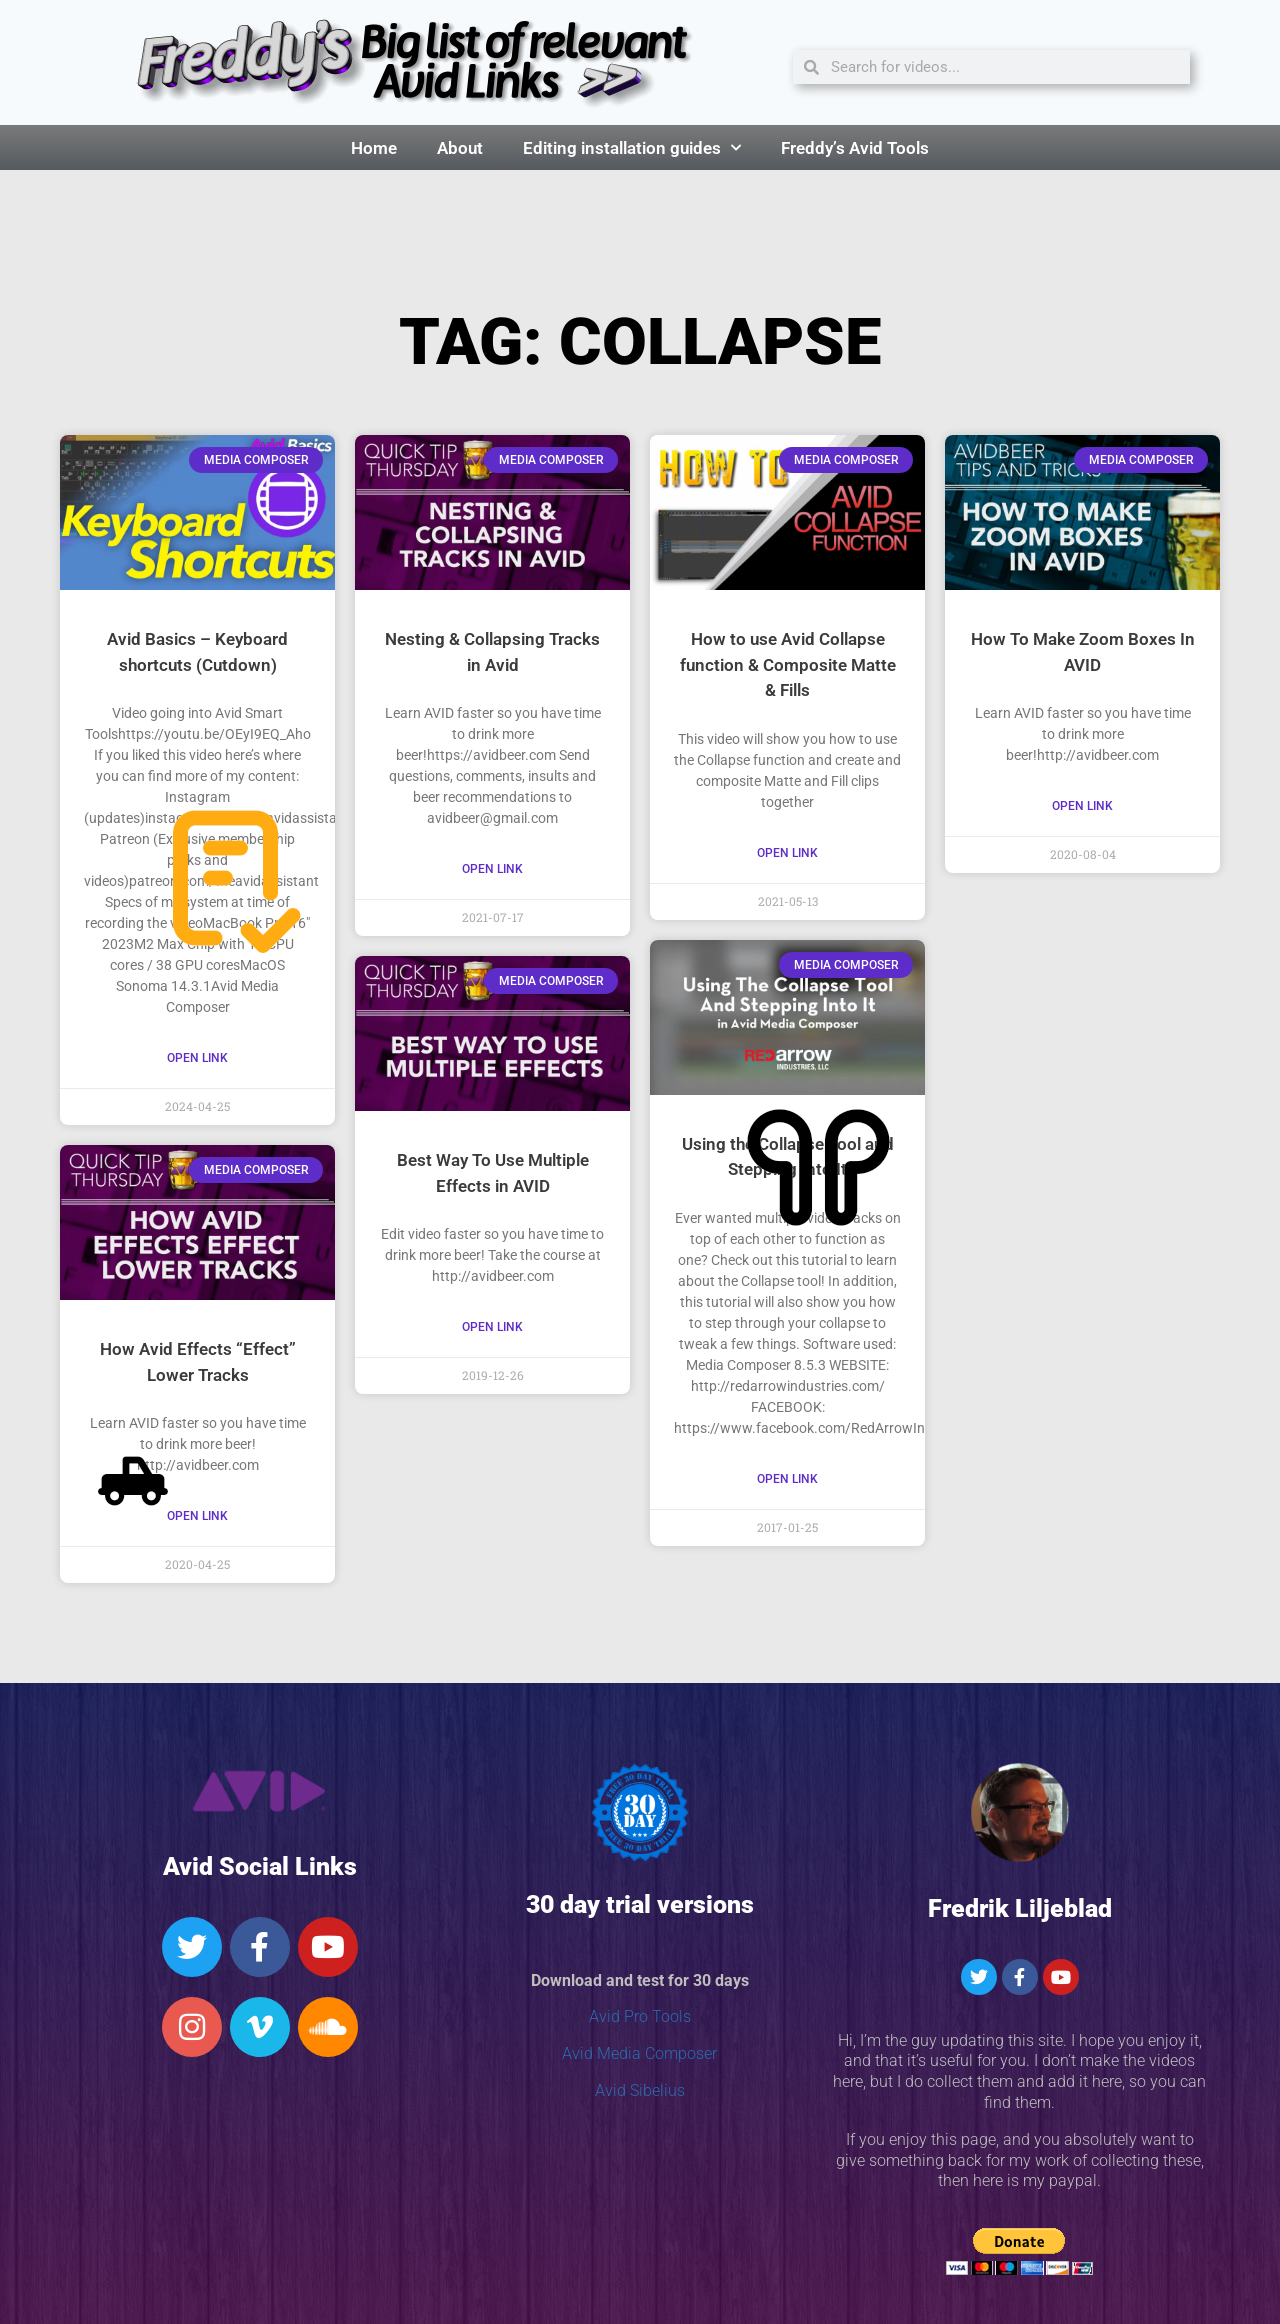 The width and height of the screenshot is (1280, 2324). What do you see at coordinates (133, 1481) in the screenshot?
I see `select pickup truck as vehicle type` at bounding box center [133, 1481].